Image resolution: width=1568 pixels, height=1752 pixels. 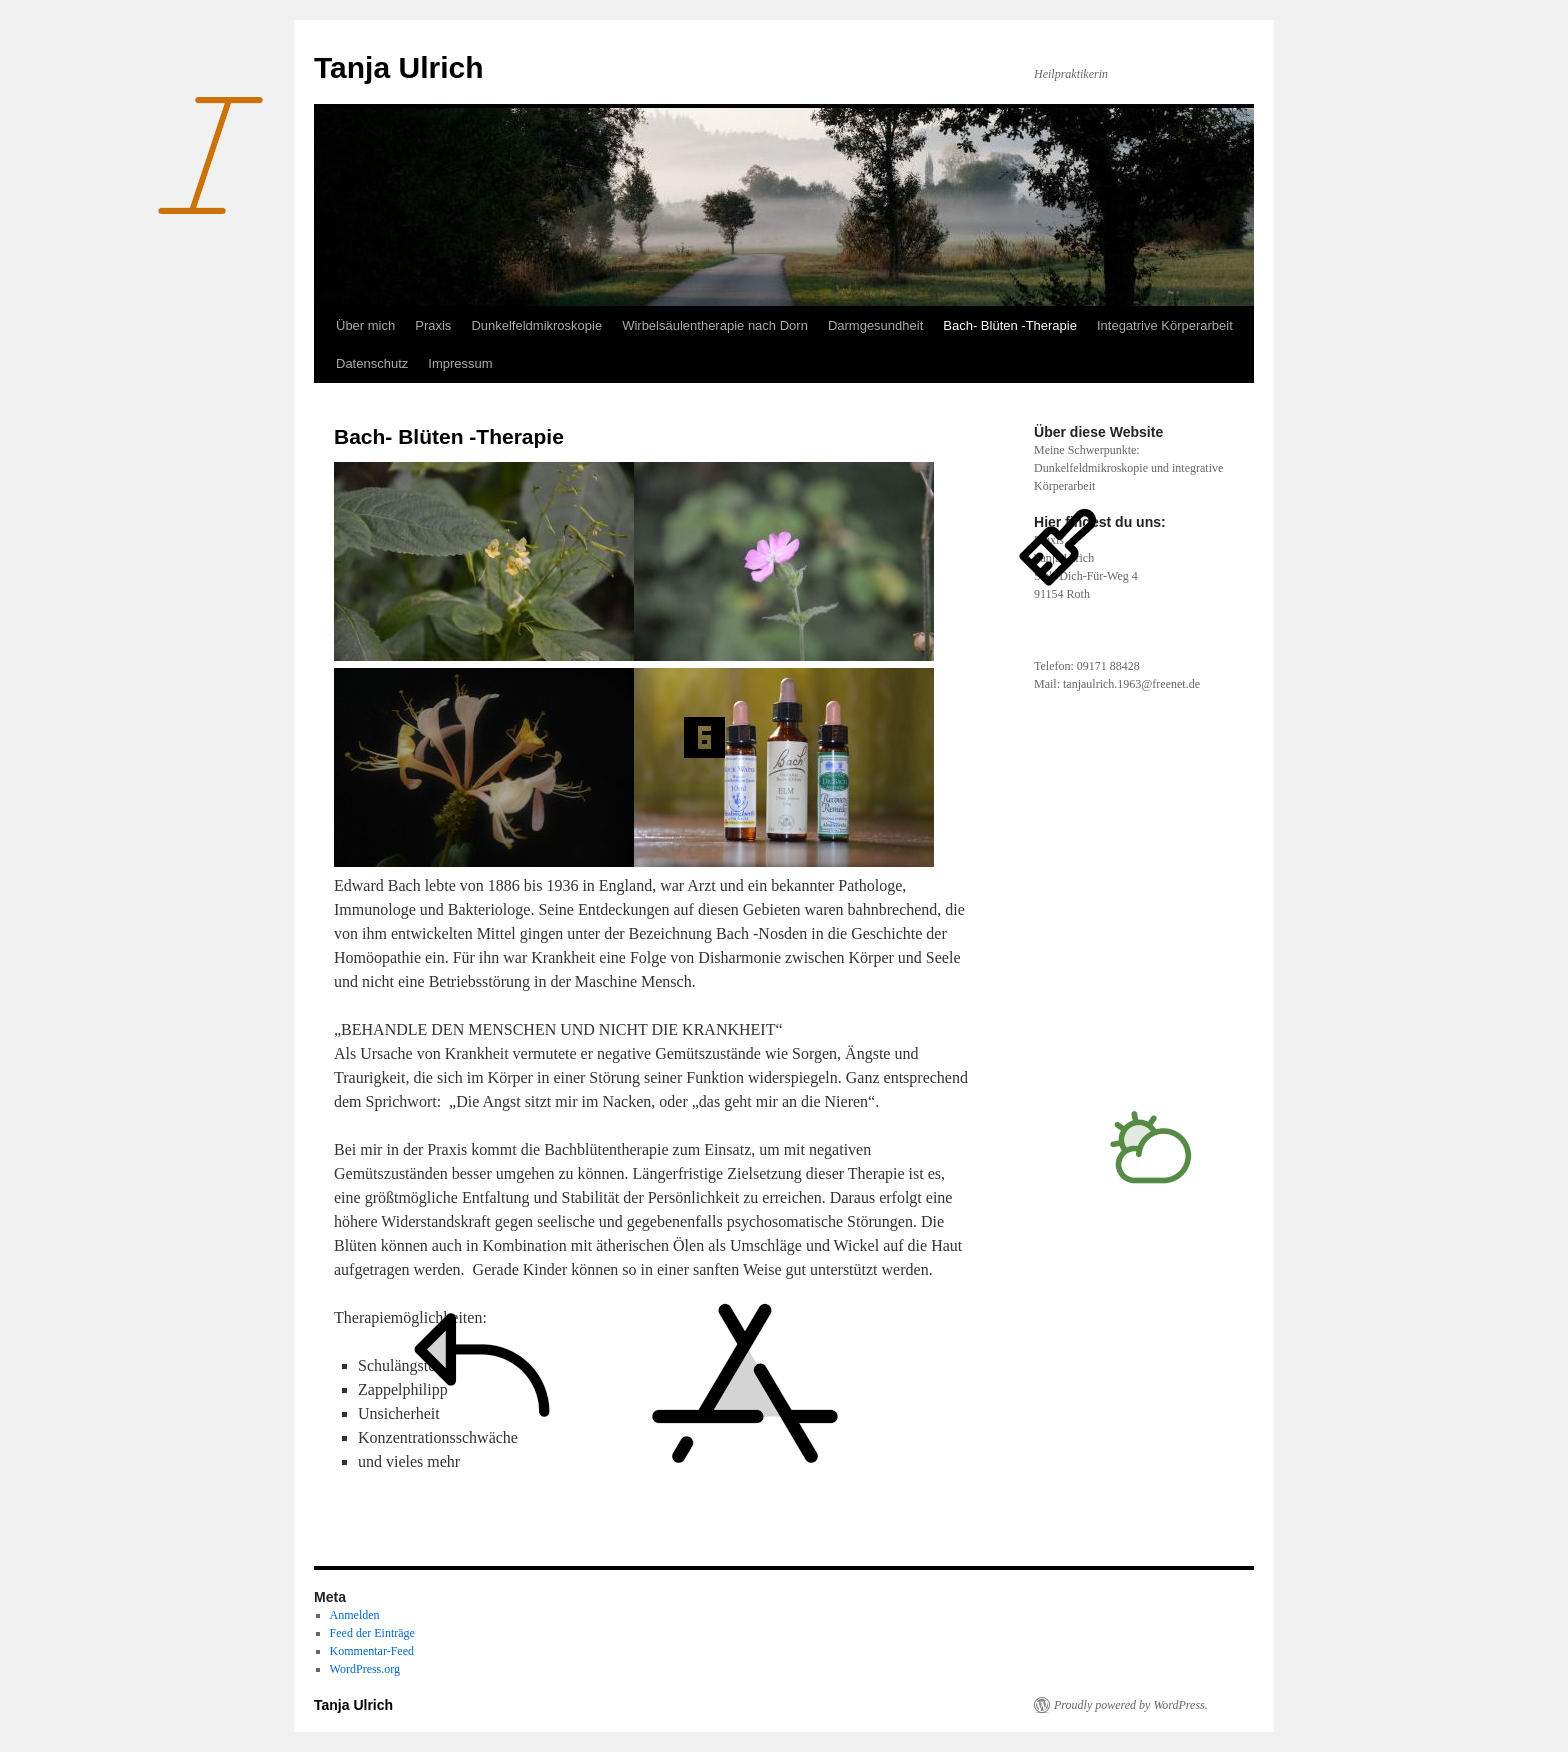 What do you see at coordinates (704, 737) in the screenshot?
I see `indicates step 6 in a multi-step process` at bounding box center [704, 737].